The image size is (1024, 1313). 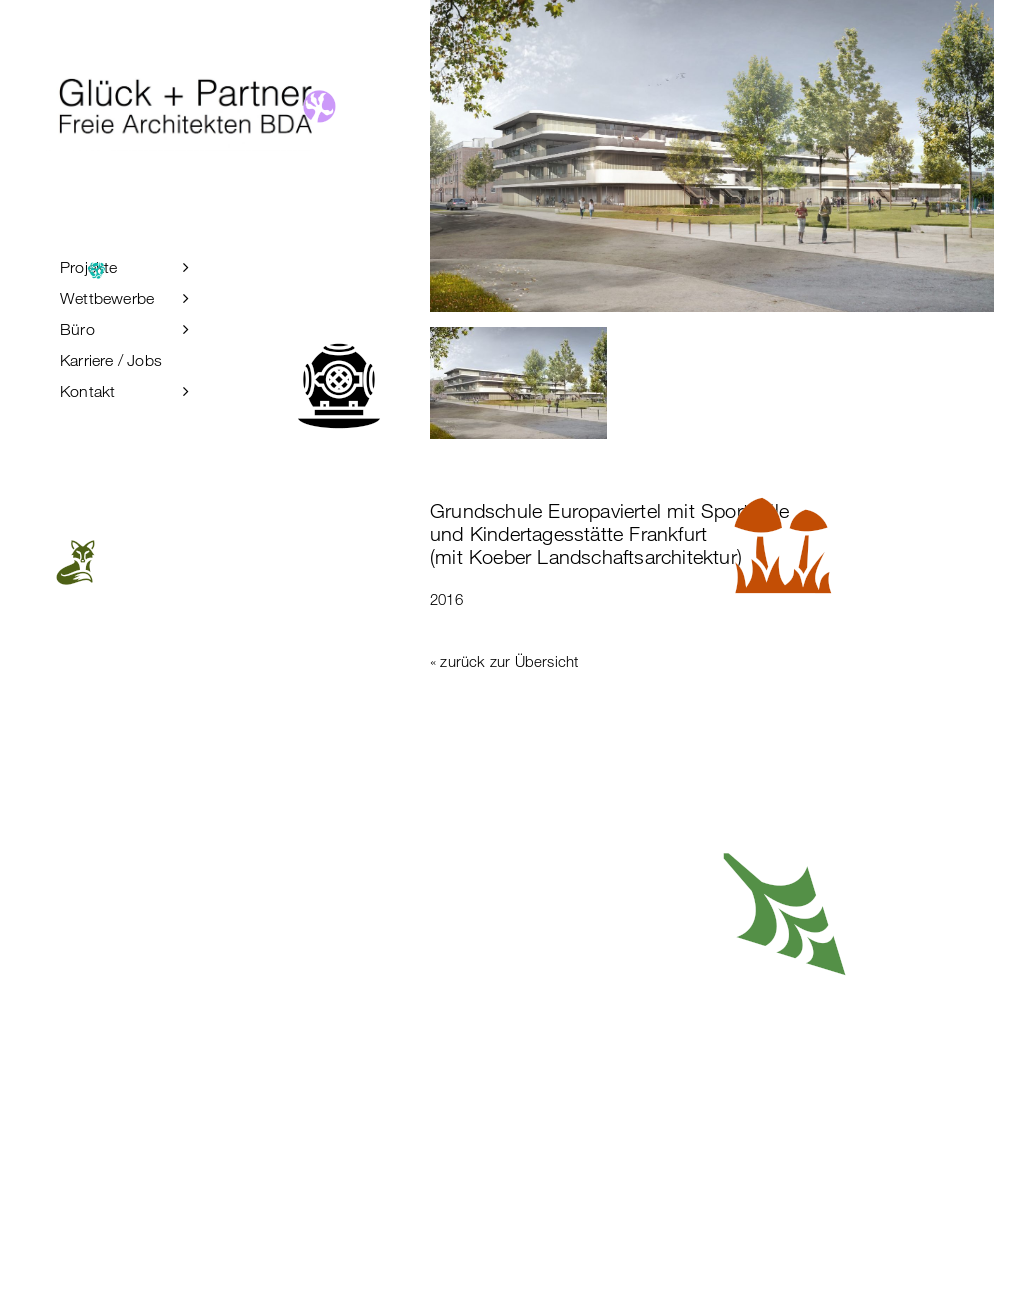 What do you see at coordinates (785, 915) in the screenshot?
I see `launch projectile weapon in game` at bounding box center [785, 915].